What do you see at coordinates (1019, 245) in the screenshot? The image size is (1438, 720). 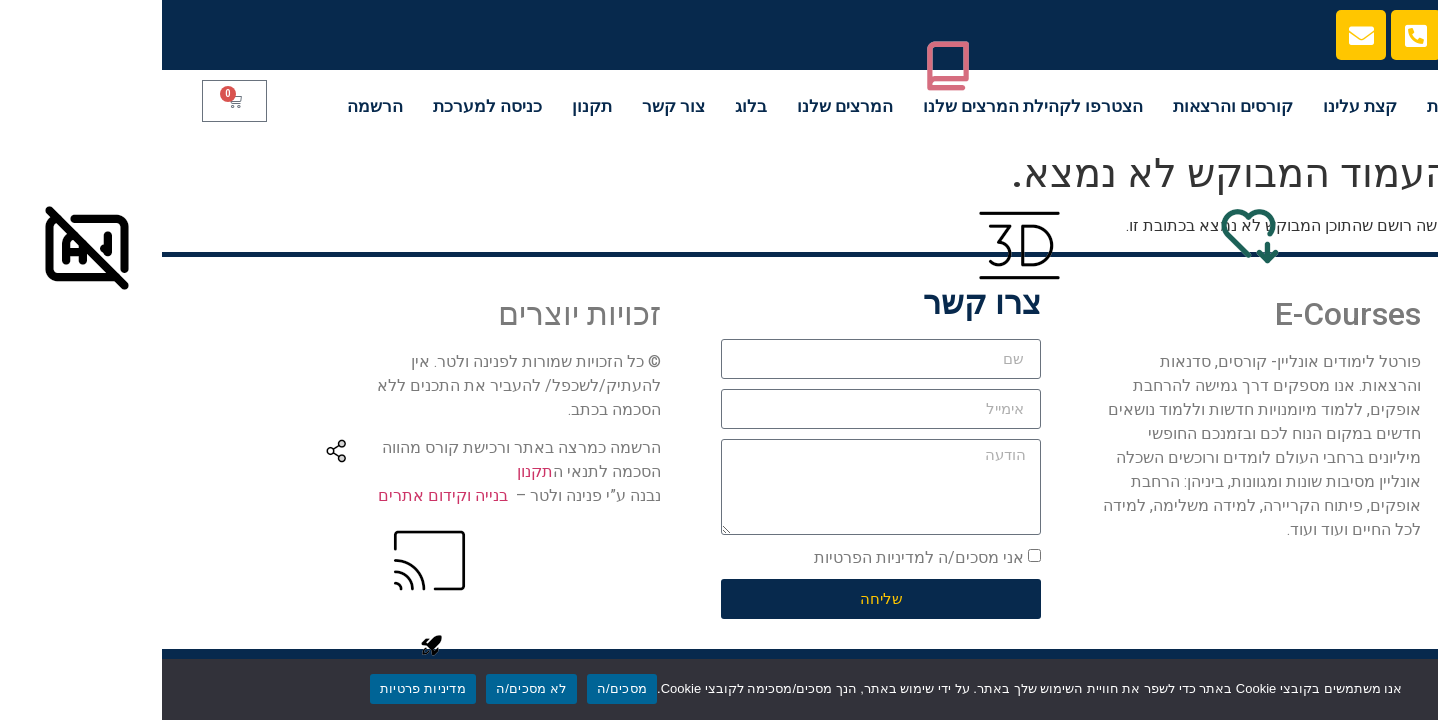 I see `toggle 3D view mode` at bounding box center [1019, 245].